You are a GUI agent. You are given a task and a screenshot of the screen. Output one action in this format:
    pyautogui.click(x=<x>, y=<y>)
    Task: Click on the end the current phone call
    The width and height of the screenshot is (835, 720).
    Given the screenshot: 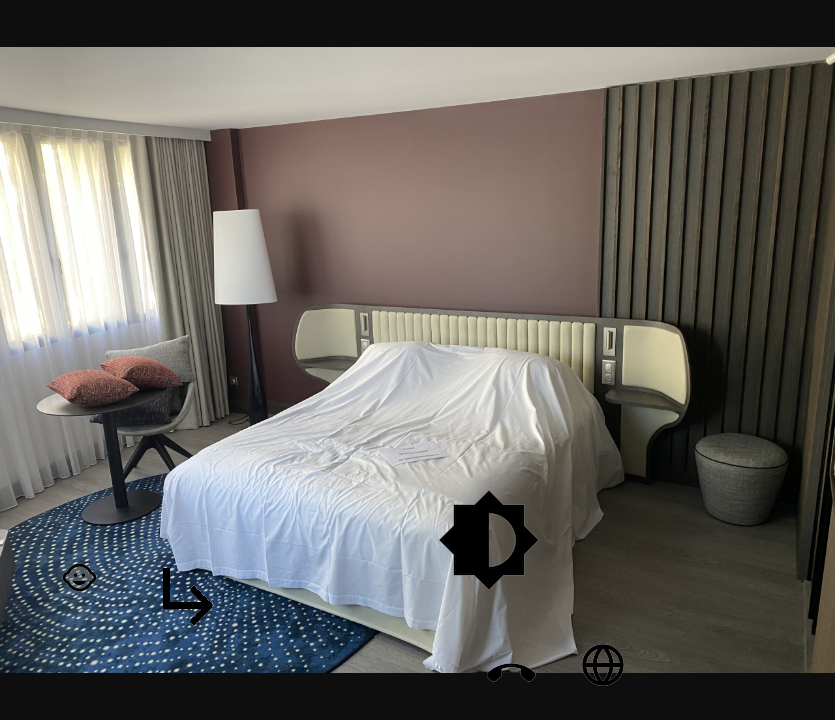 What is the action you would take?
    pyautogui.click(x=511, y=673)
    